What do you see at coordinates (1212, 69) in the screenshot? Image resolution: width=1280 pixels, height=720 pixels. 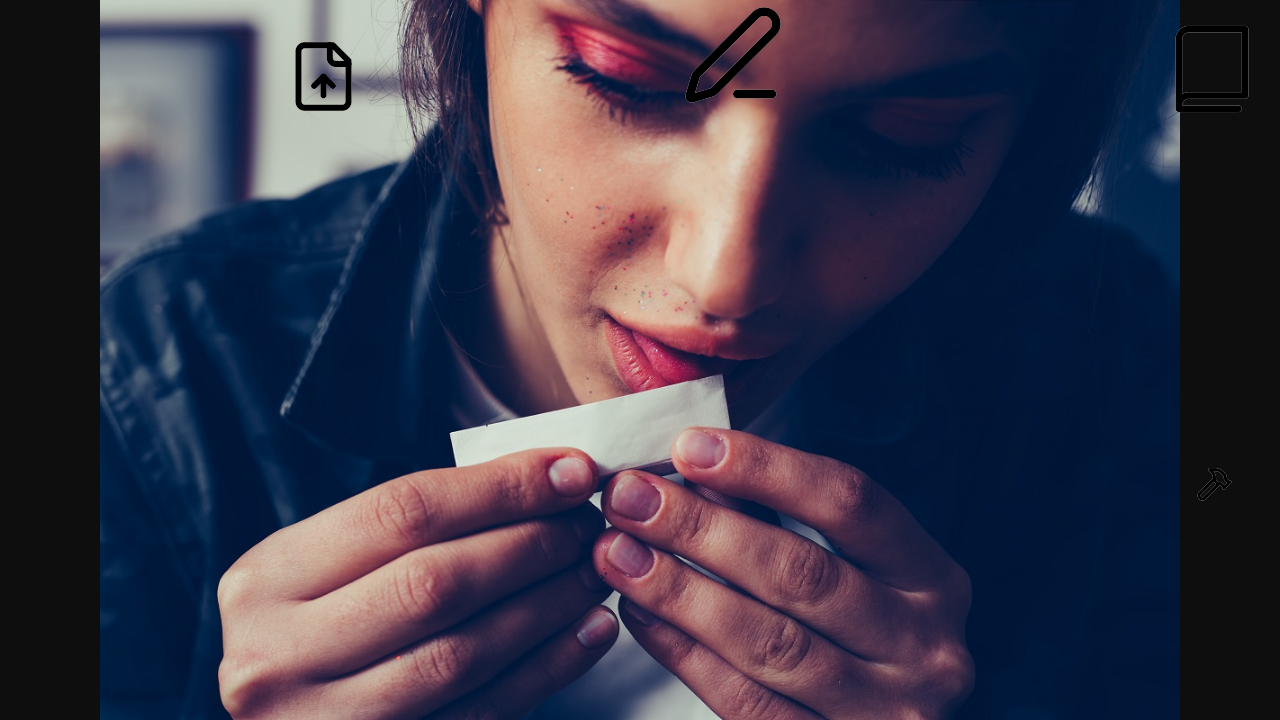 I see `open a book or reading app` at bounding box center [1212, 69].